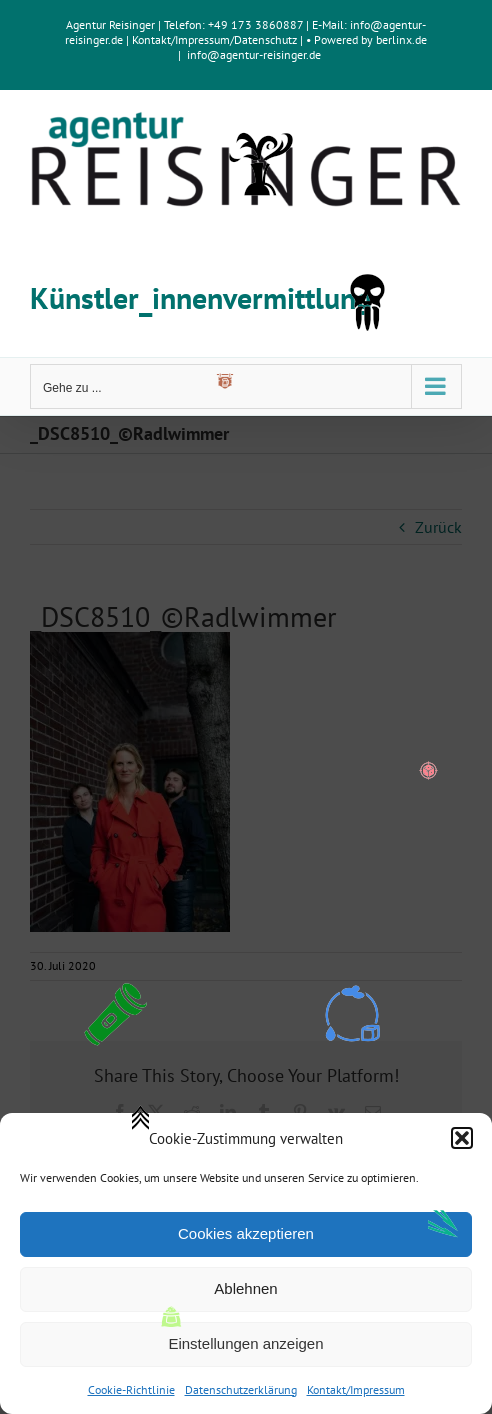 The width and height of the screenshot is (492, 1414). Describe the element at coordinates (261, 164) in the screenshot. I see `potion or magical item in inventory` at that location.